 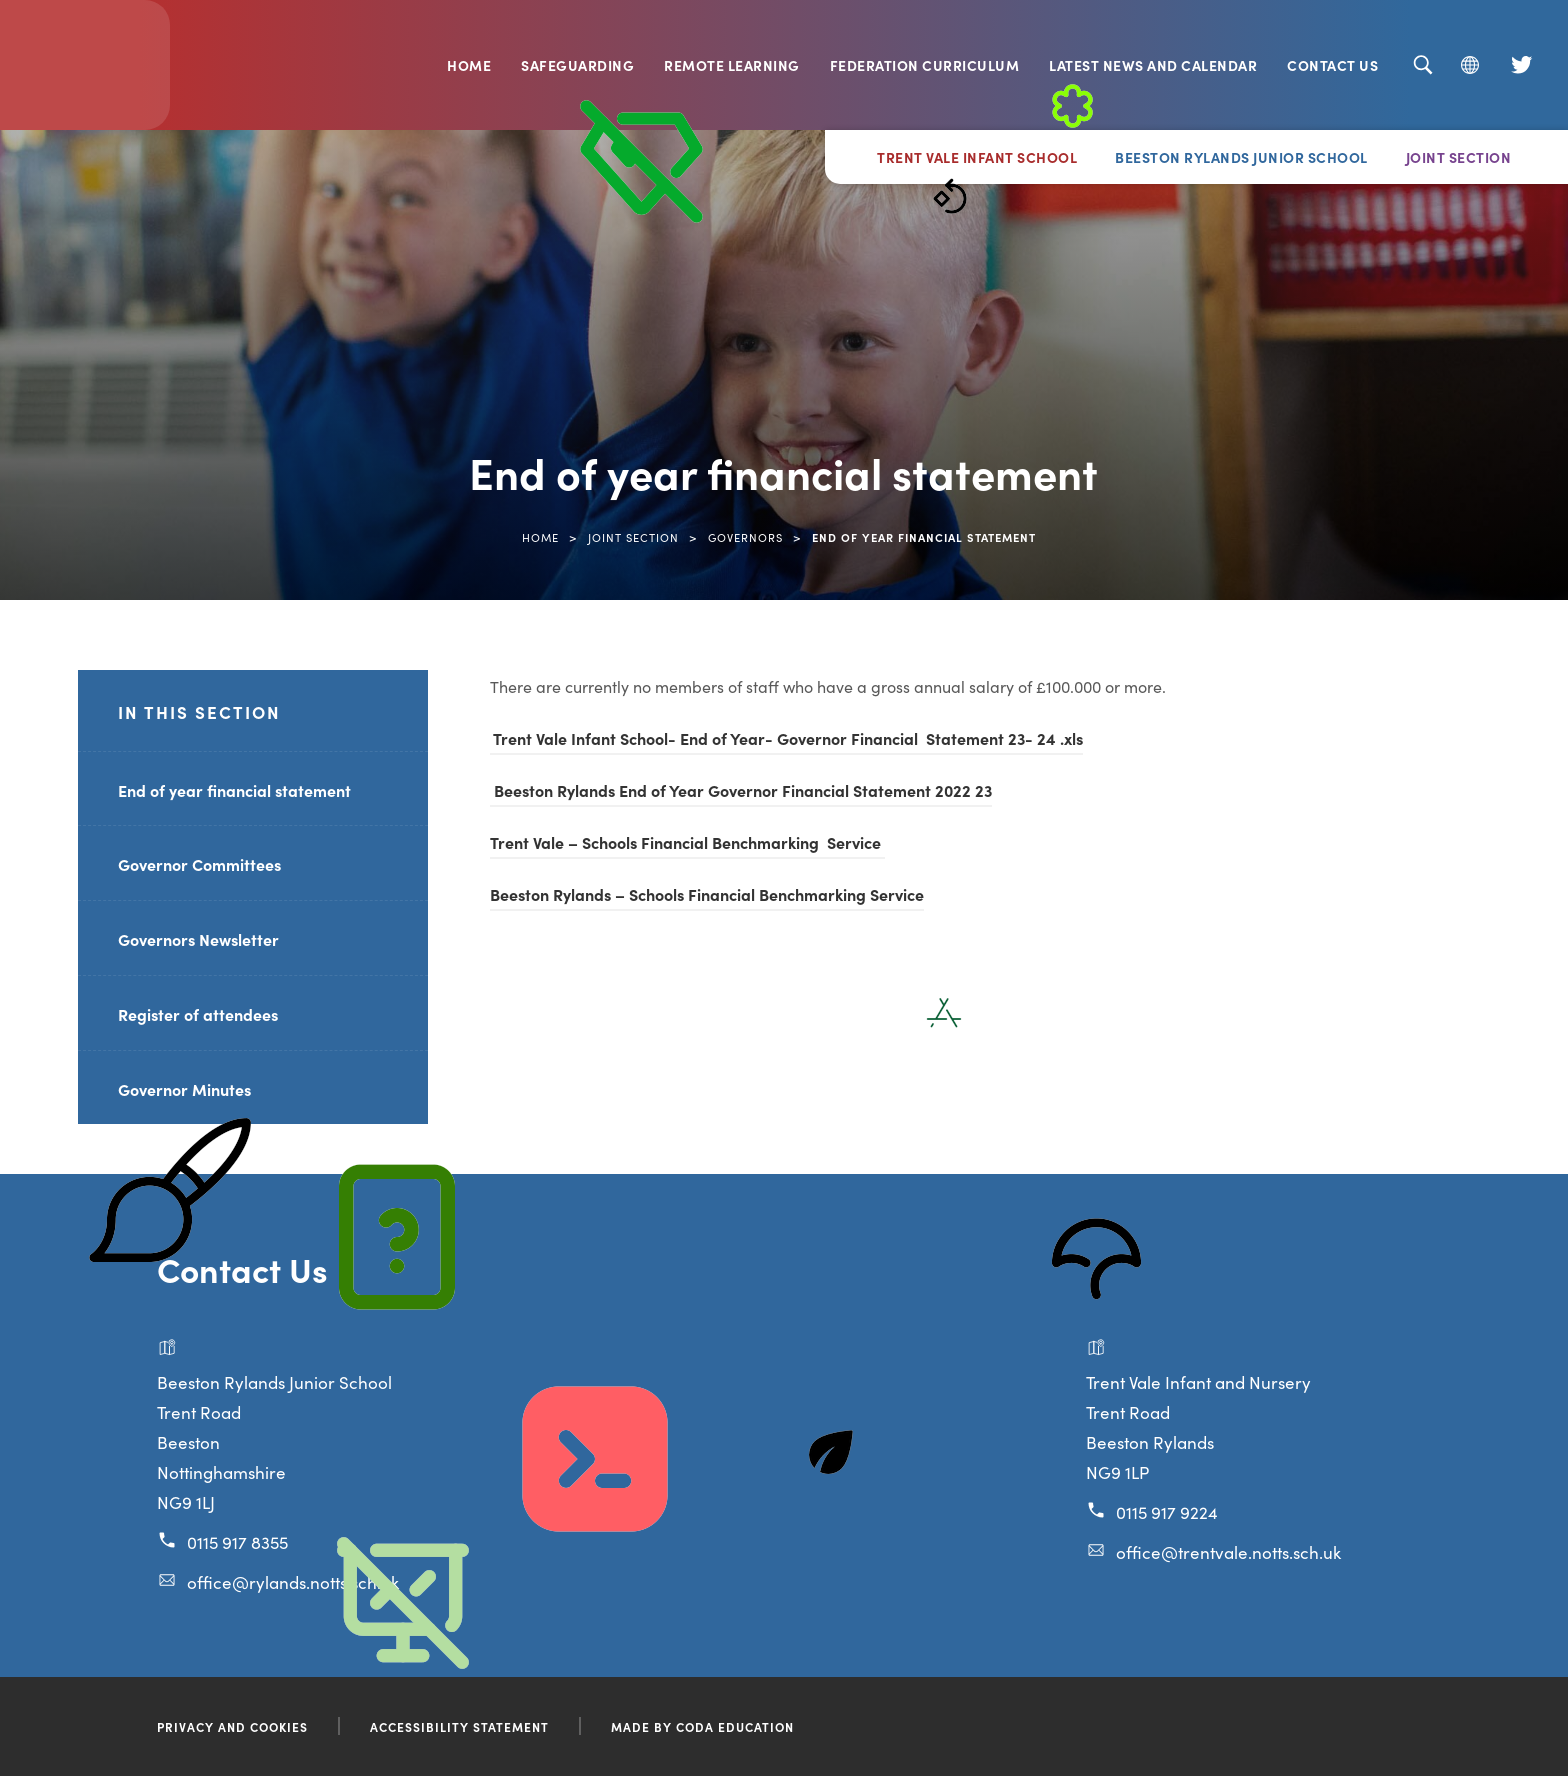 What do you see at coordinates (950, 197) in the screenshot?
I see `refresh or reload placeholder content` at bounding box center [950, 197].